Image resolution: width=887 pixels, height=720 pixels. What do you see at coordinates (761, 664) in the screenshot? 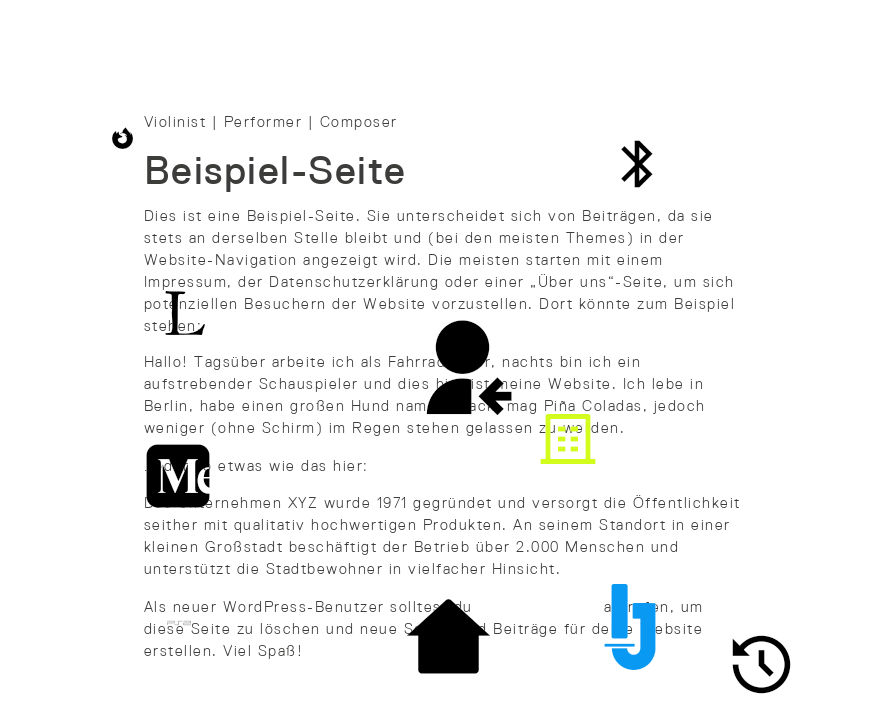
I see `view recent activity or history` at bounding box center [761, 664].